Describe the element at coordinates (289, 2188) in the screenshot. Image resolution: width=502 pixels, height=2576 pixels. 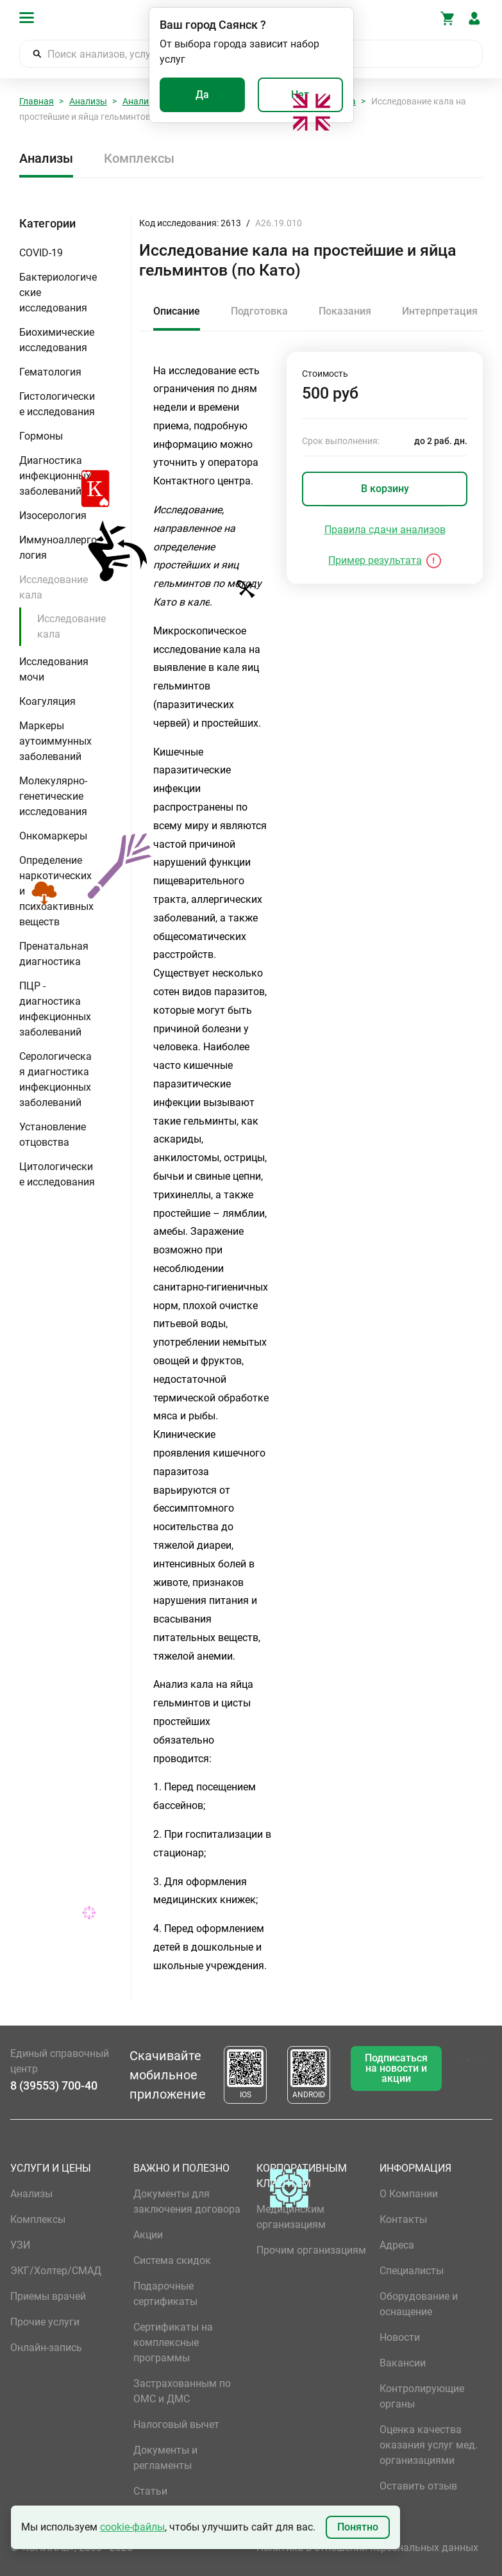
I see `companion cube item or collectible from Portal` at that location.